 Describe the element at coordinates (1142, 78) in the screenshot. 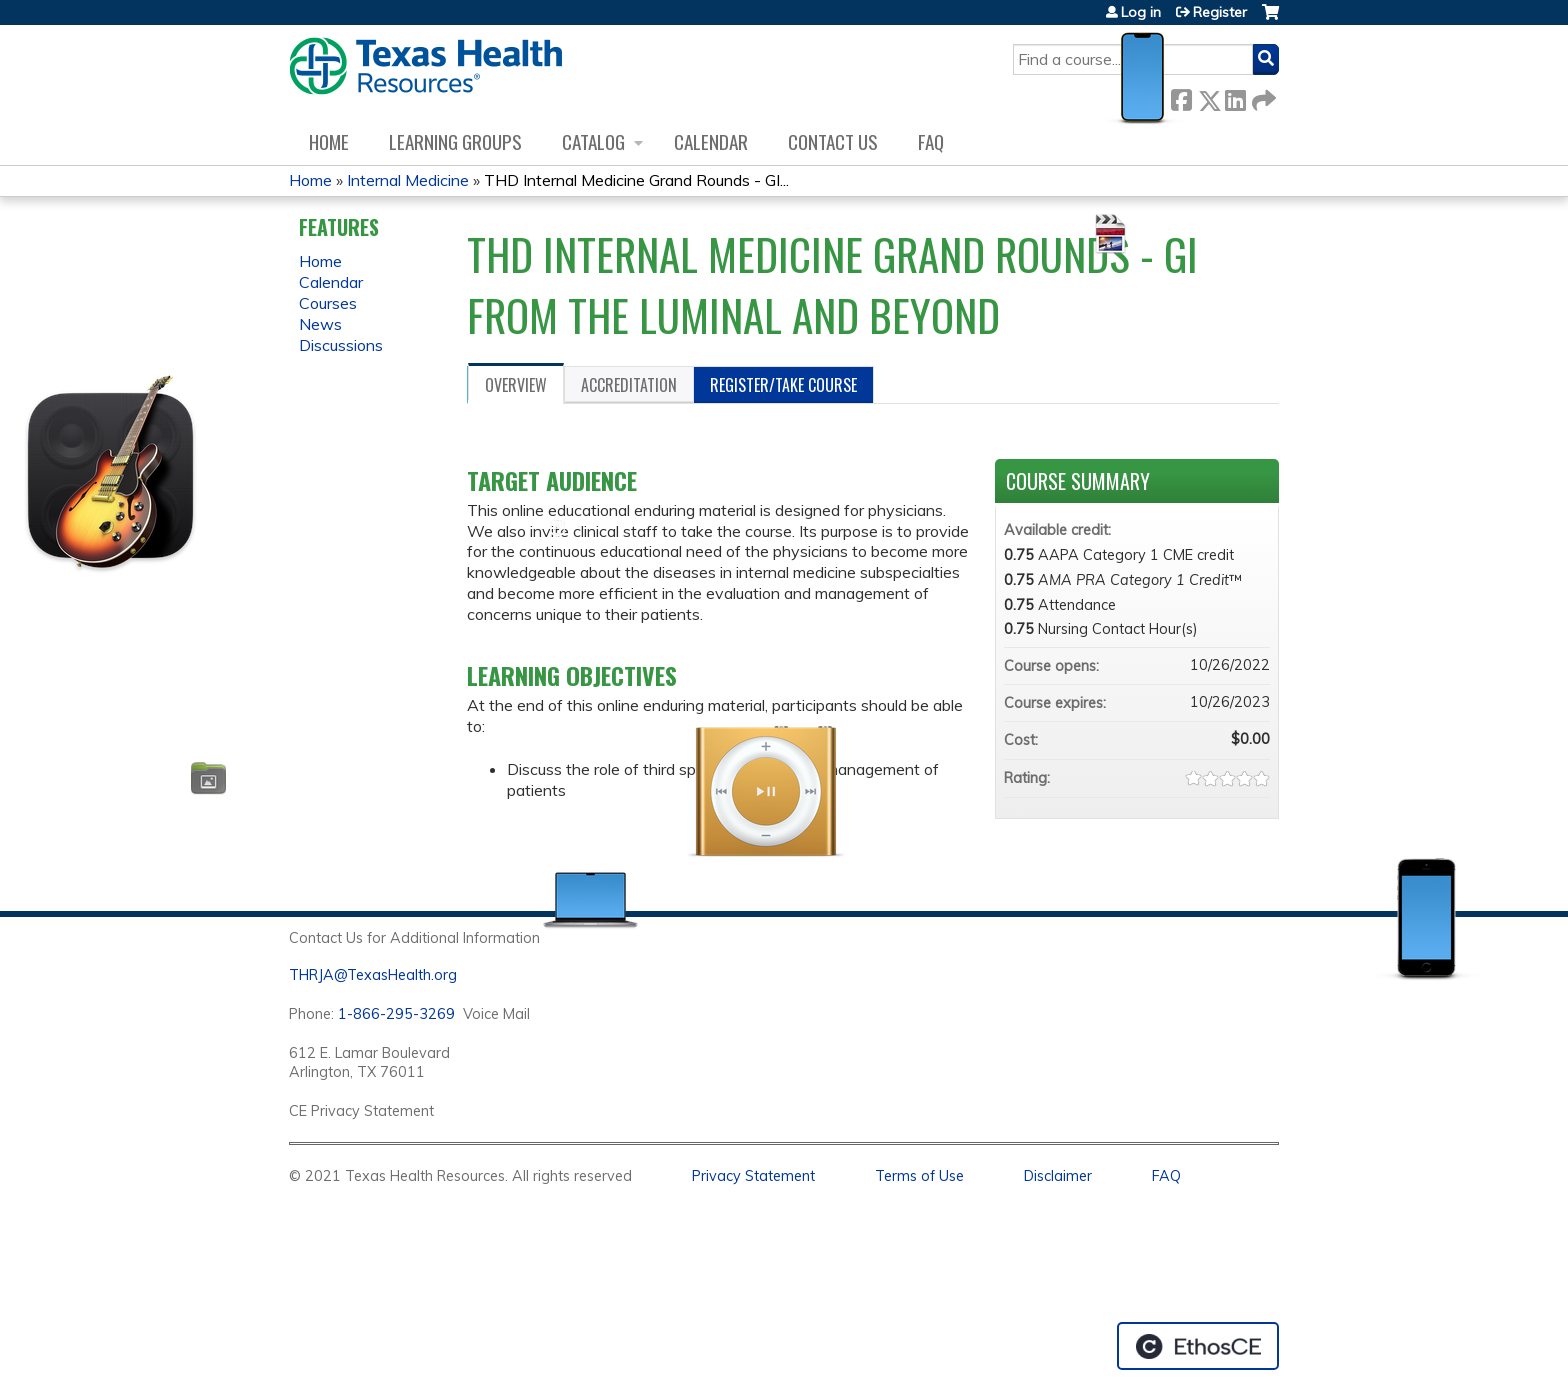

I see `iPhone 14 device icon` at that location.